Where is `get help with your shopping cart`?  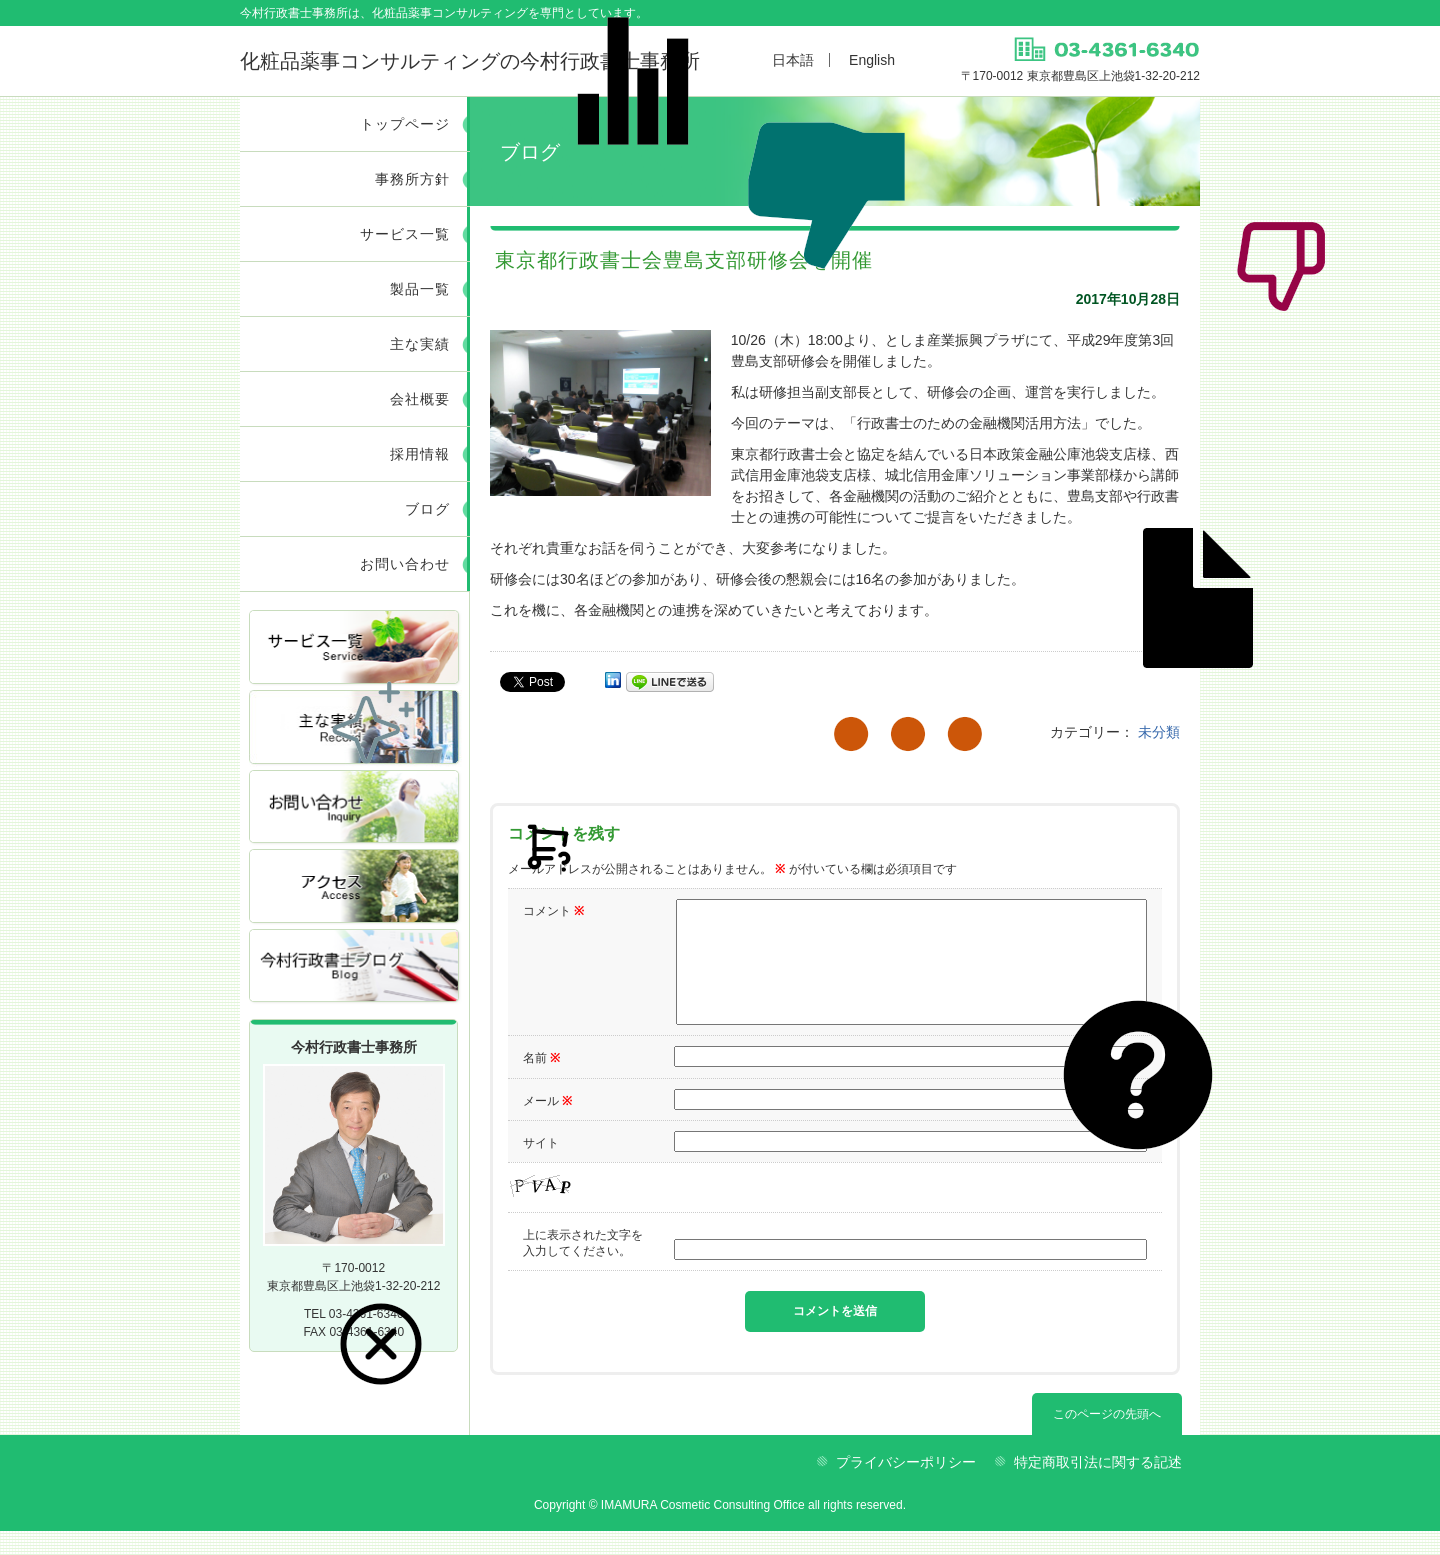 get help with your shopping cart is located at coordinates (548, 847).